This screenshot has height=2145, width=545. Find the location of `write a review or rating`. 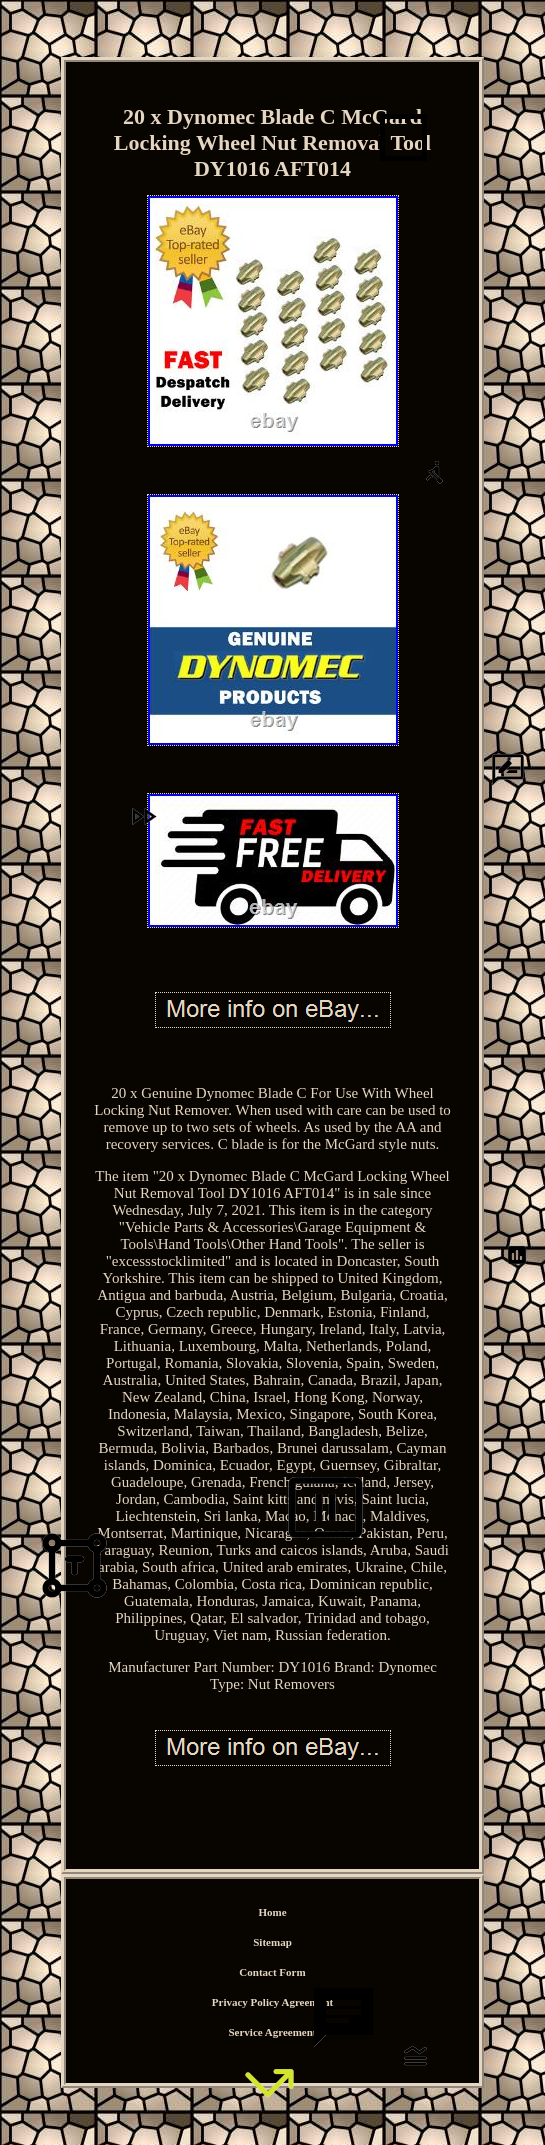

write a review or rating is located at coordinates (508, 770).